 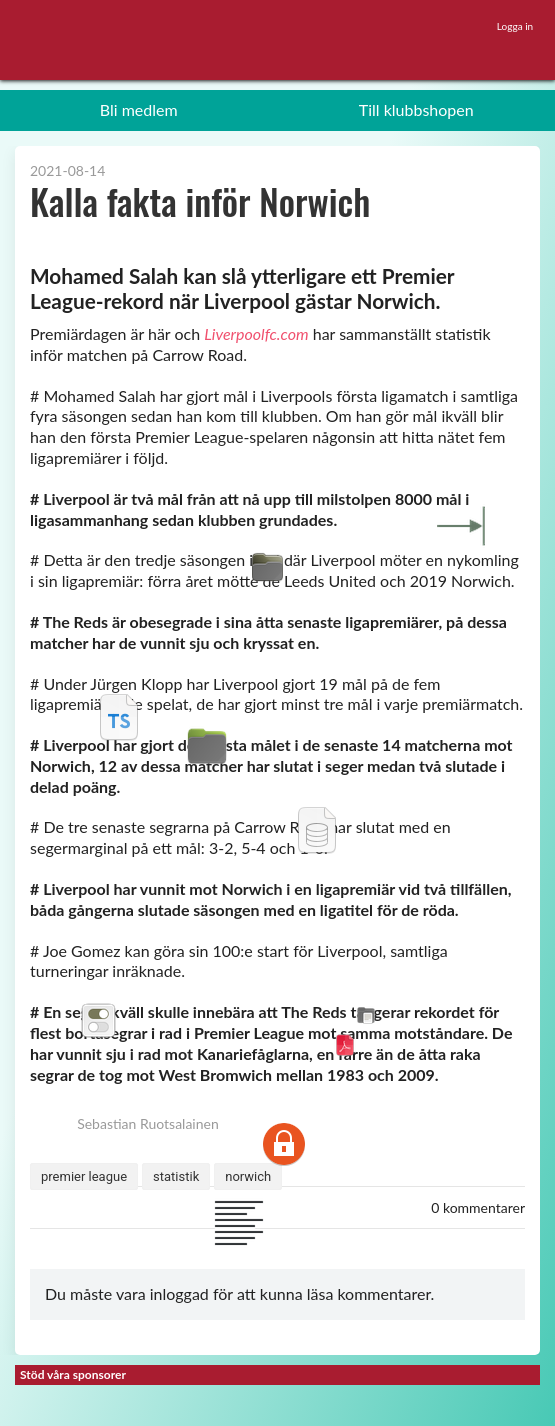 What do you see at coordinates (267, 566) in the screenshot?
I see `indicates a folder is currently open or expanded` at bounding box center [267, 566].